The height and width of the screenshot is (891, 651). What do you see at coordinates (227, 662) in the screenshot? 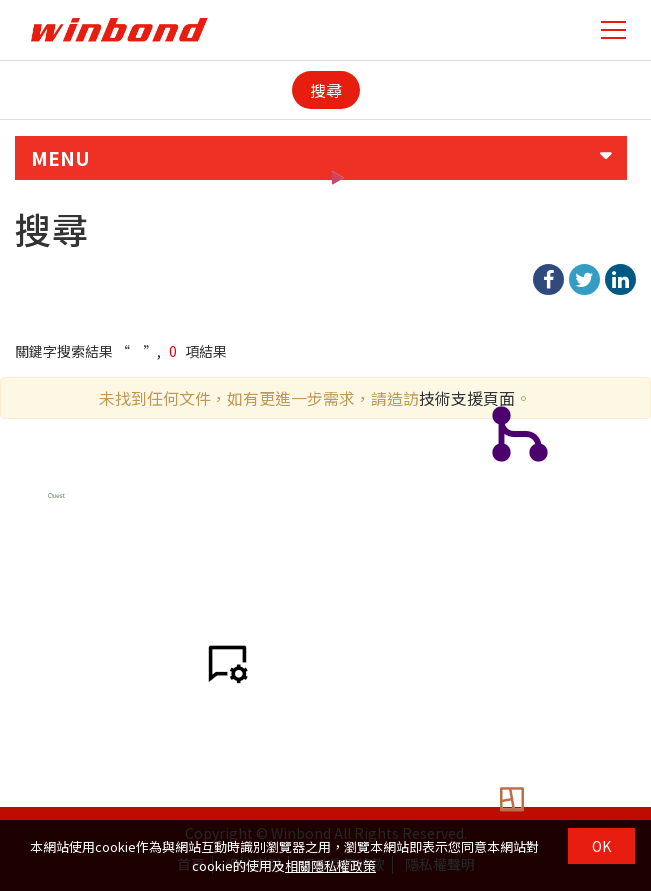
I see `open chat settings` at bounding box center [227, 662].